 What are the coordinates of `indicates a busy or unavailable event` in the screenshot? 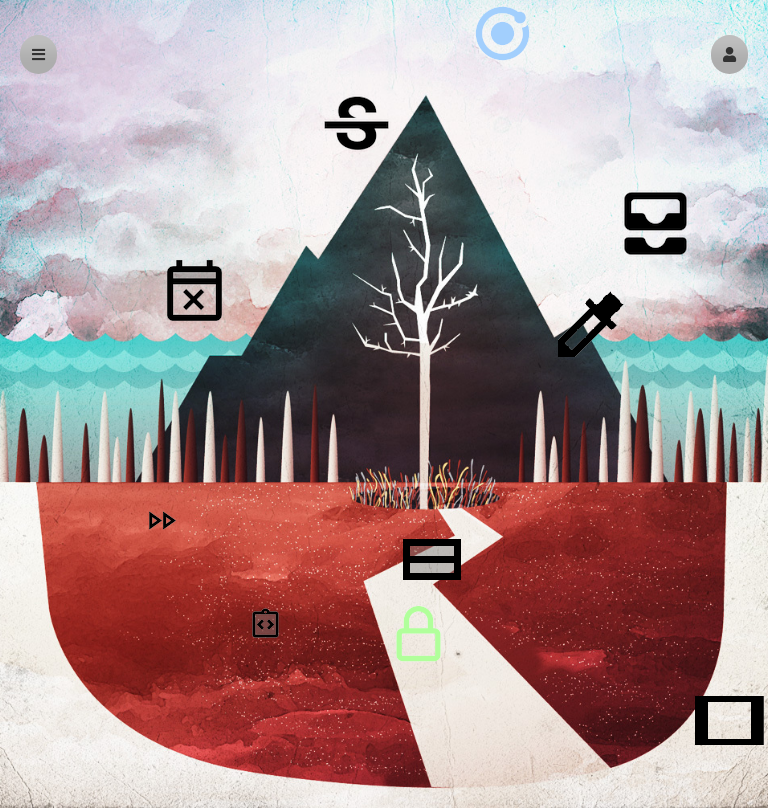 It's located at (194, 293).